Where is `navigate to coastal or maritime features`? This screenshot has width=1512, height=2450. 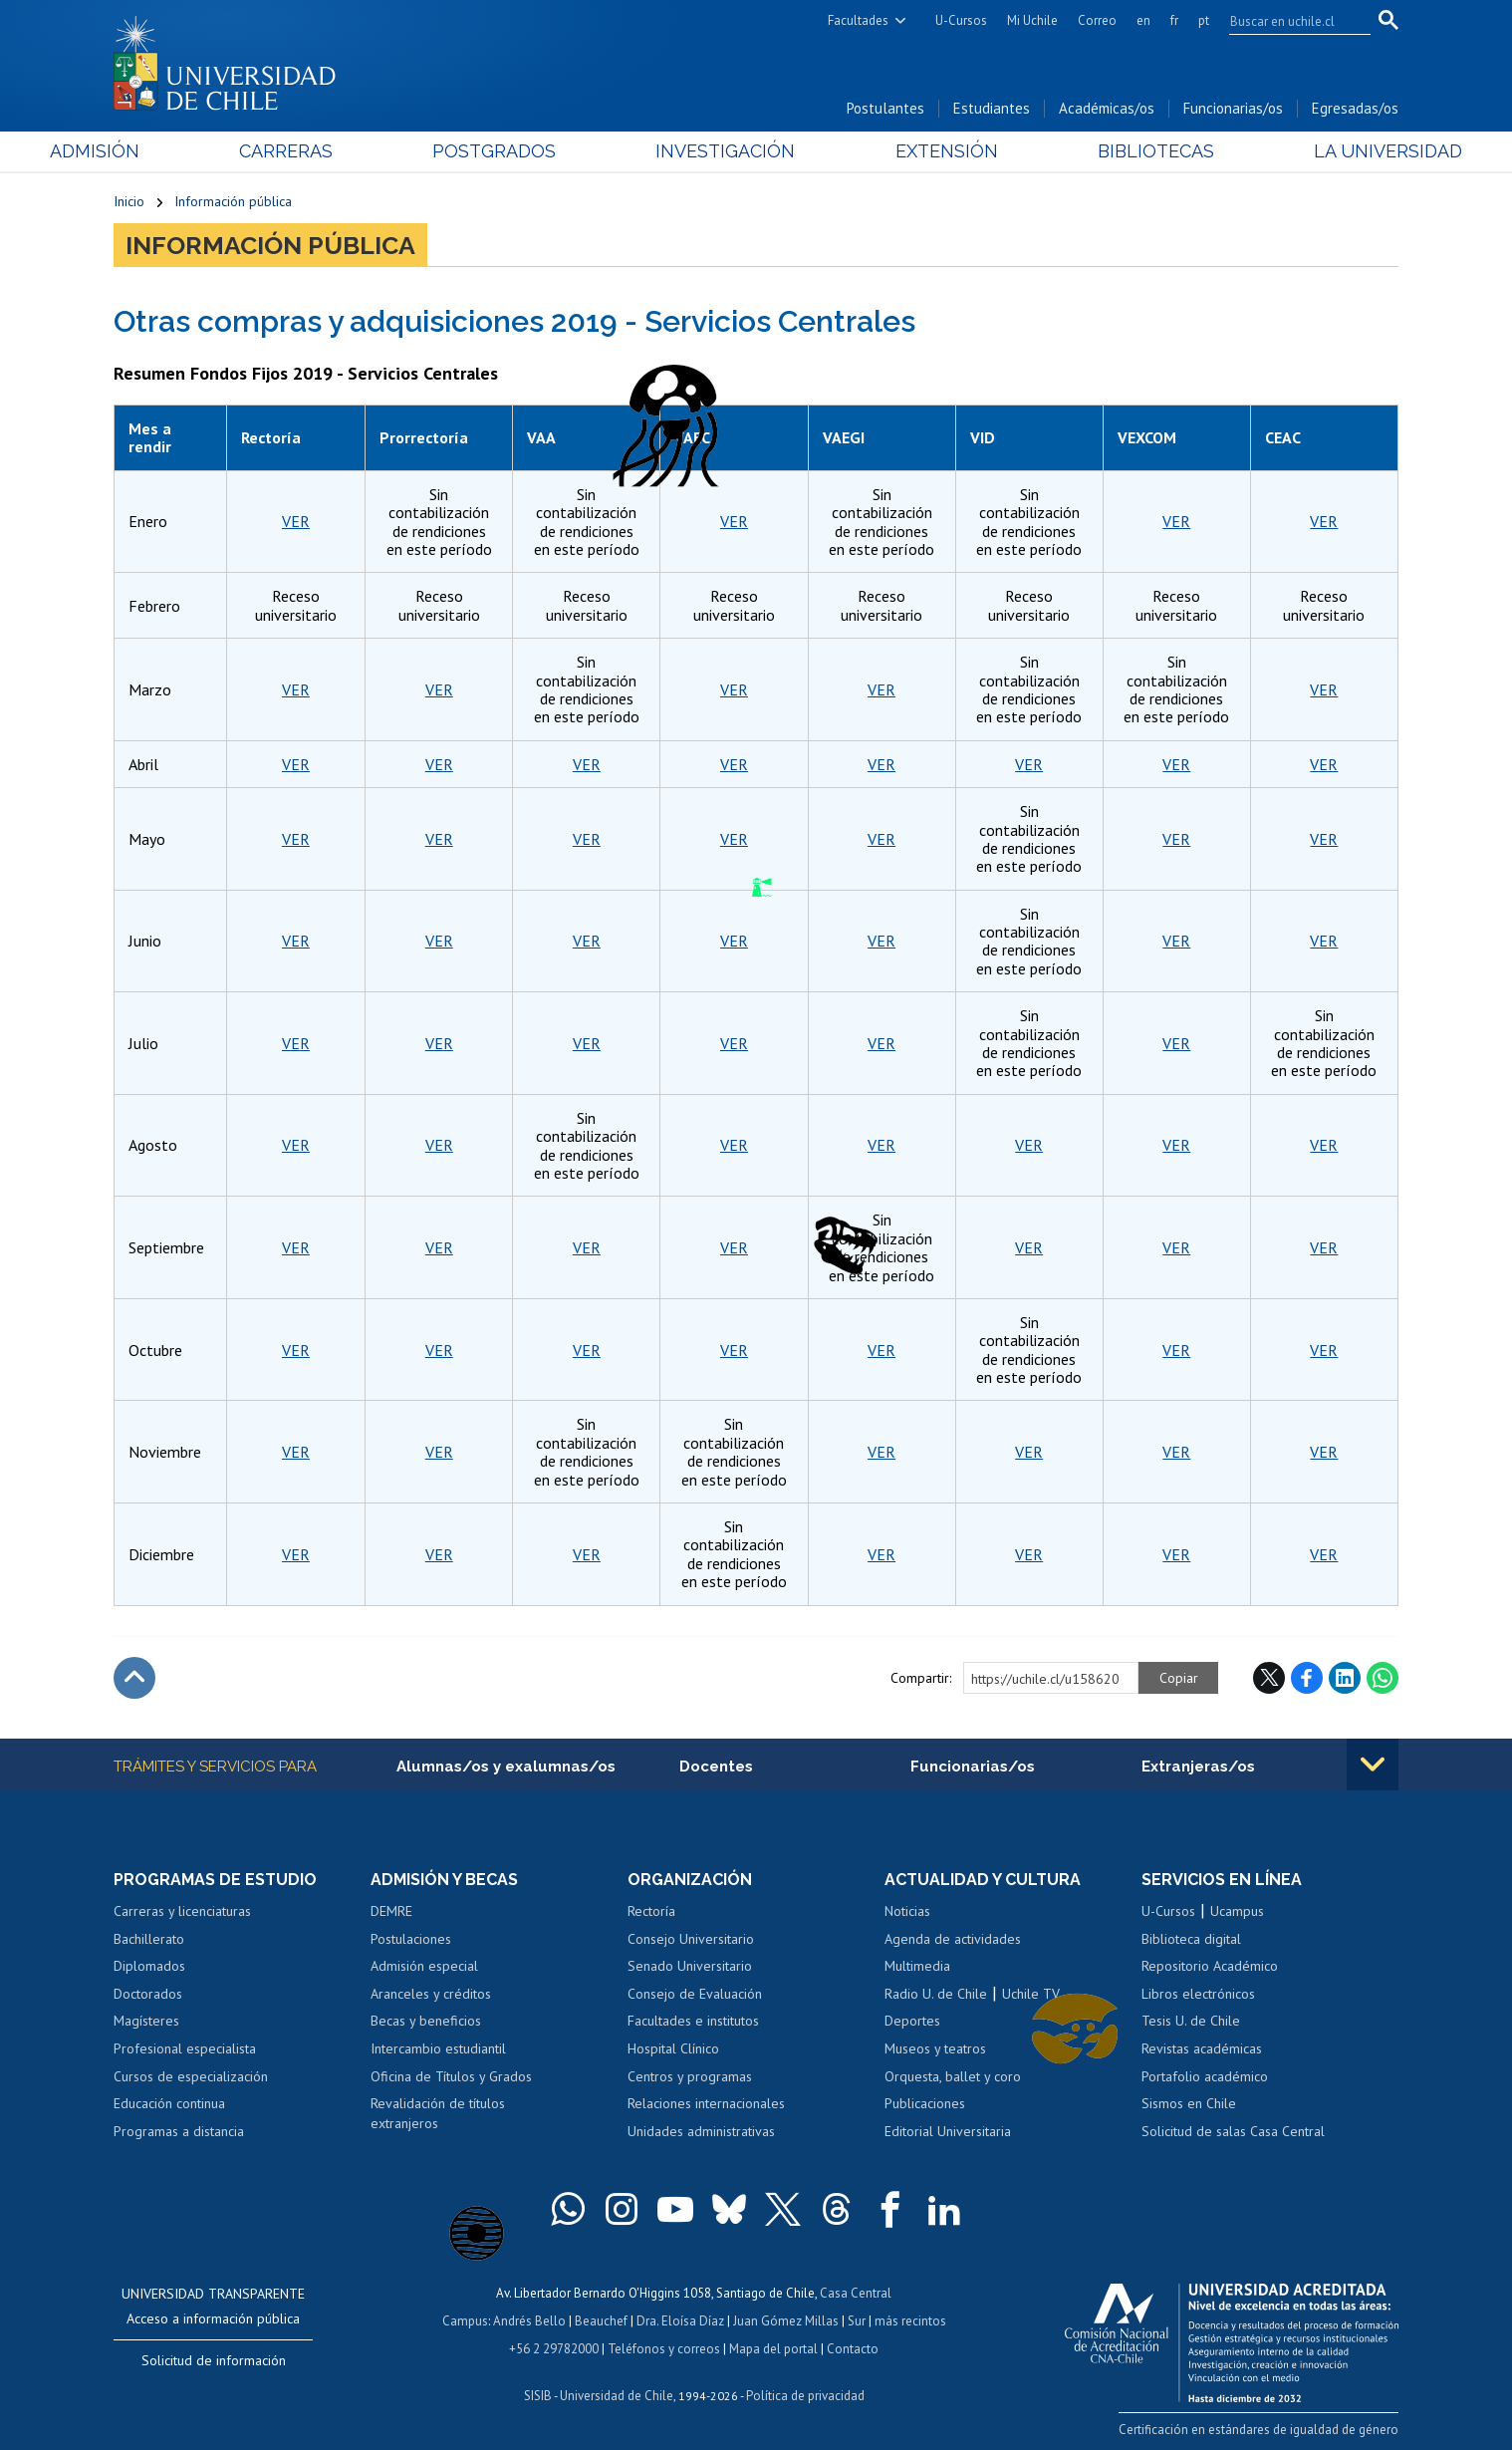 navigate to coastal or maritime features is located at coordinates (762, 887).